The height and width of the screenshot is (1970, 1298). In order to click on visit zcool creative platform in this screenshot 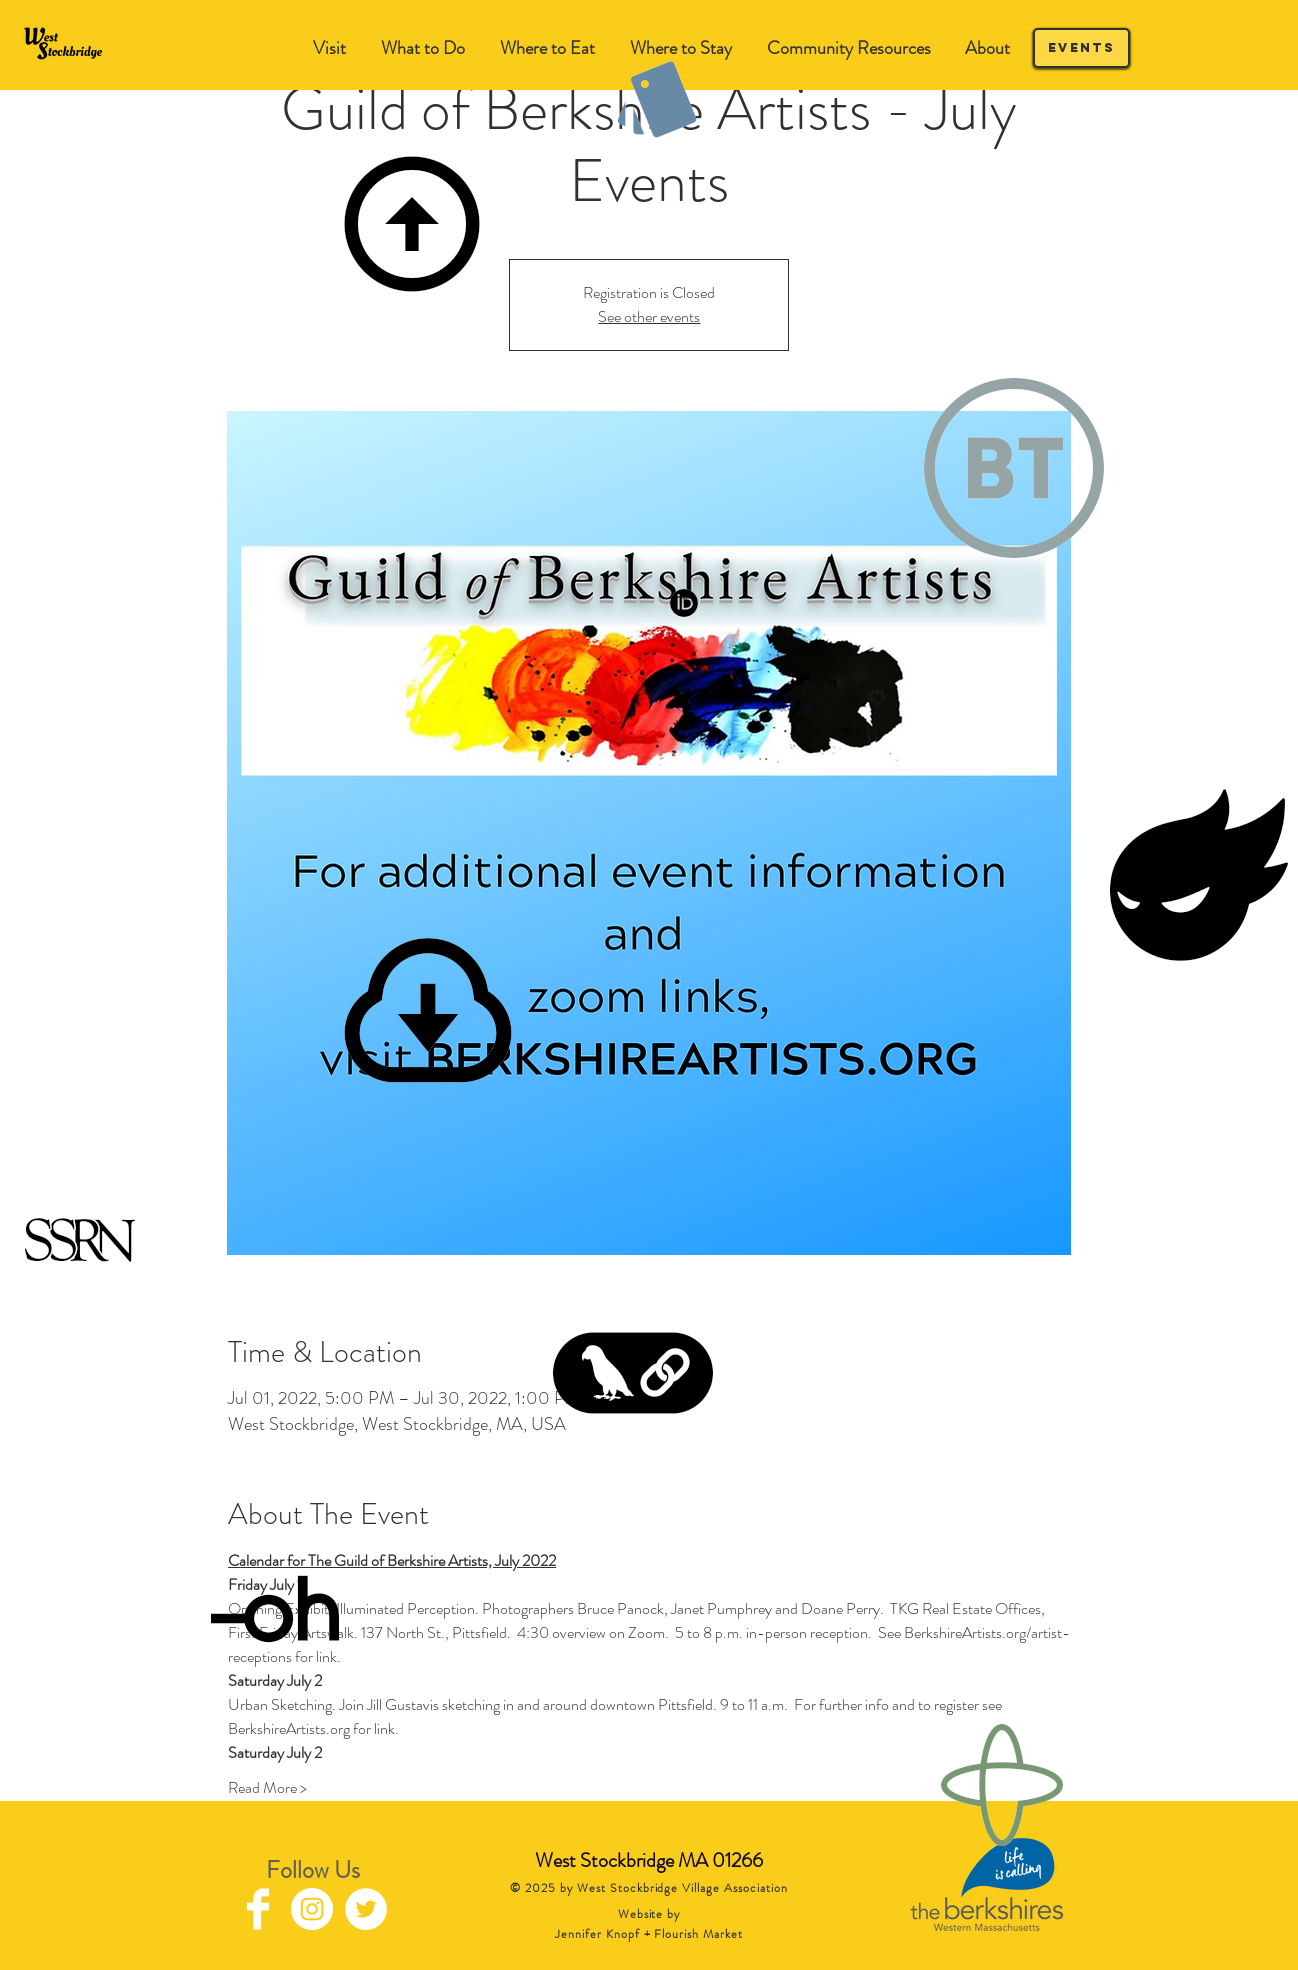, I will do `click(1199, 875)`.